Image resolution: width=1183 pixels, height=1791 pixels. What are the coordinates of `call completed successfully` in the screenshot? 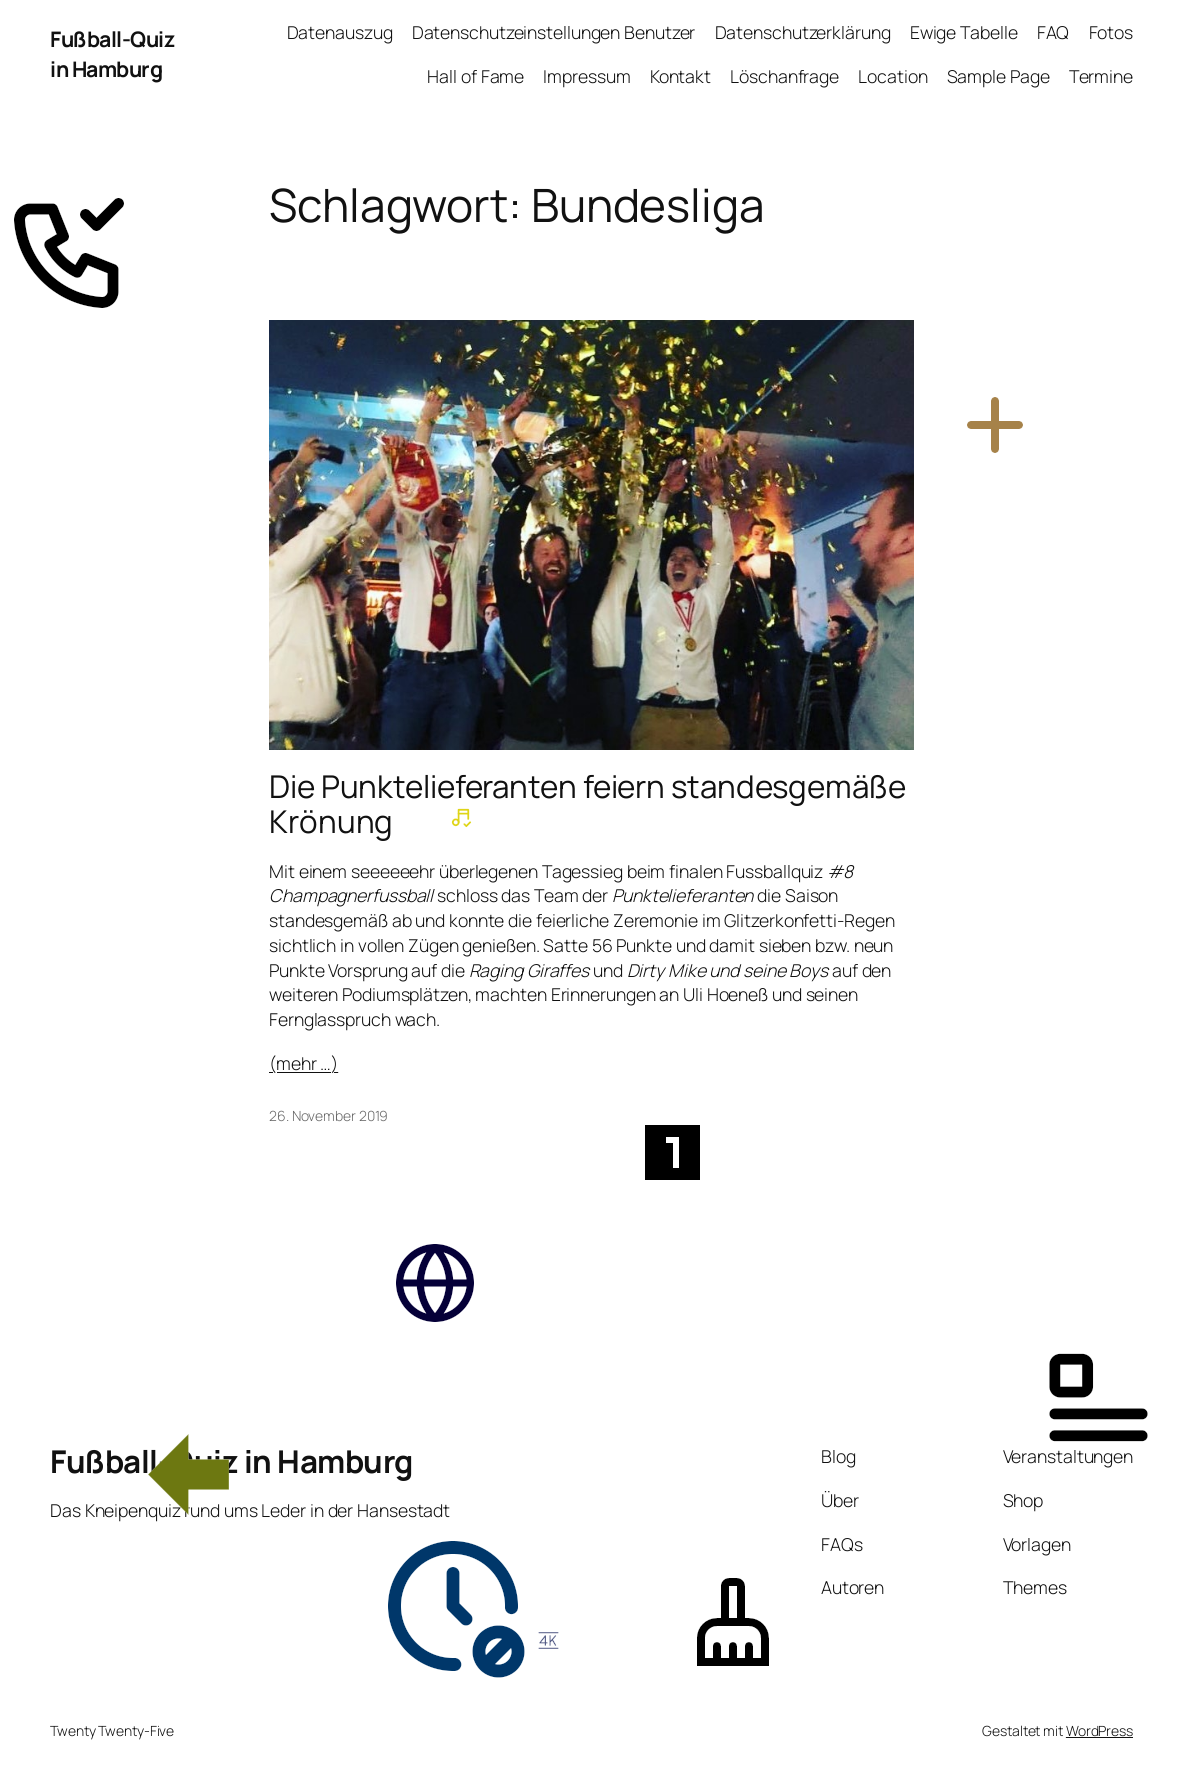 It's located at (69, 253).